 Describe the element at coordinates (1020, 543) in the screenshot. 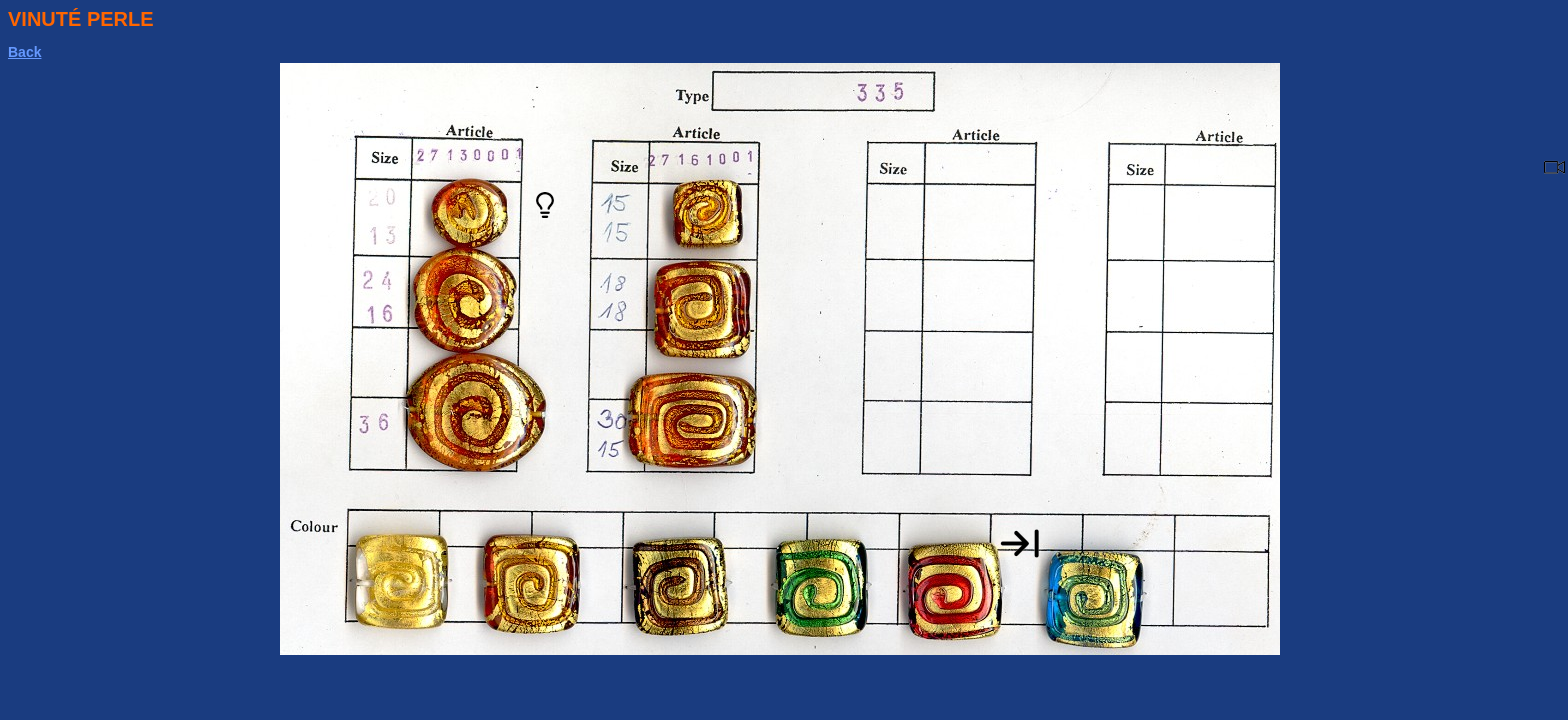

I see `move item to the end of a list` at that location.